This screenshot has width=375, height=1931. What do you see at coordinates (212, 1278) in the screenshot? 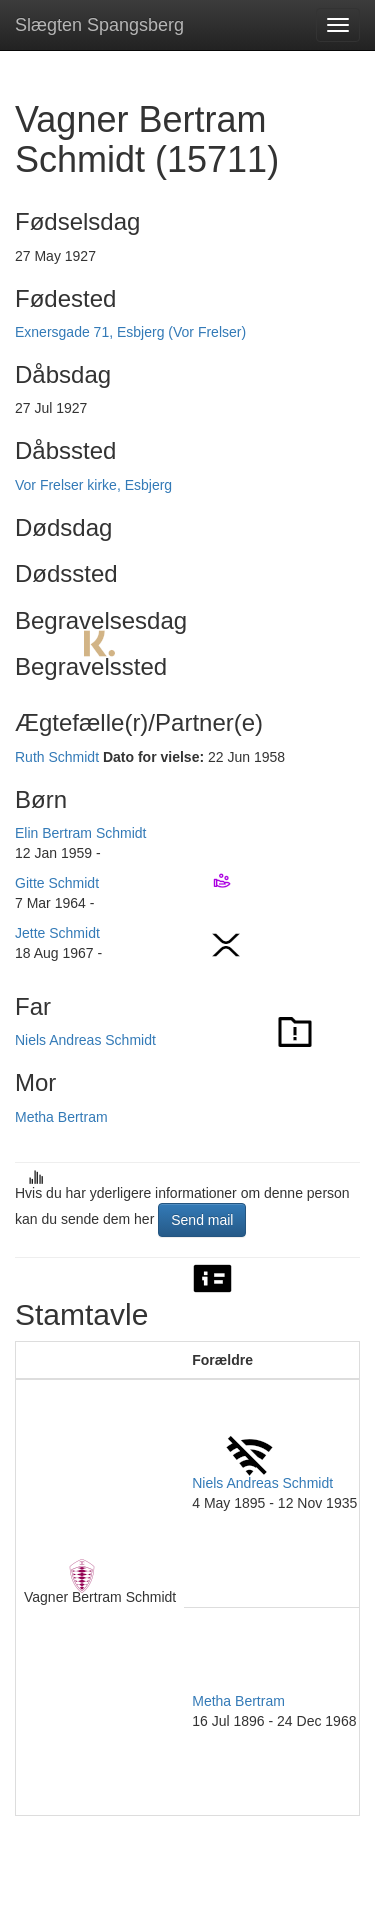
I see `view contact or business card details` at bounding box center [212, 1278].